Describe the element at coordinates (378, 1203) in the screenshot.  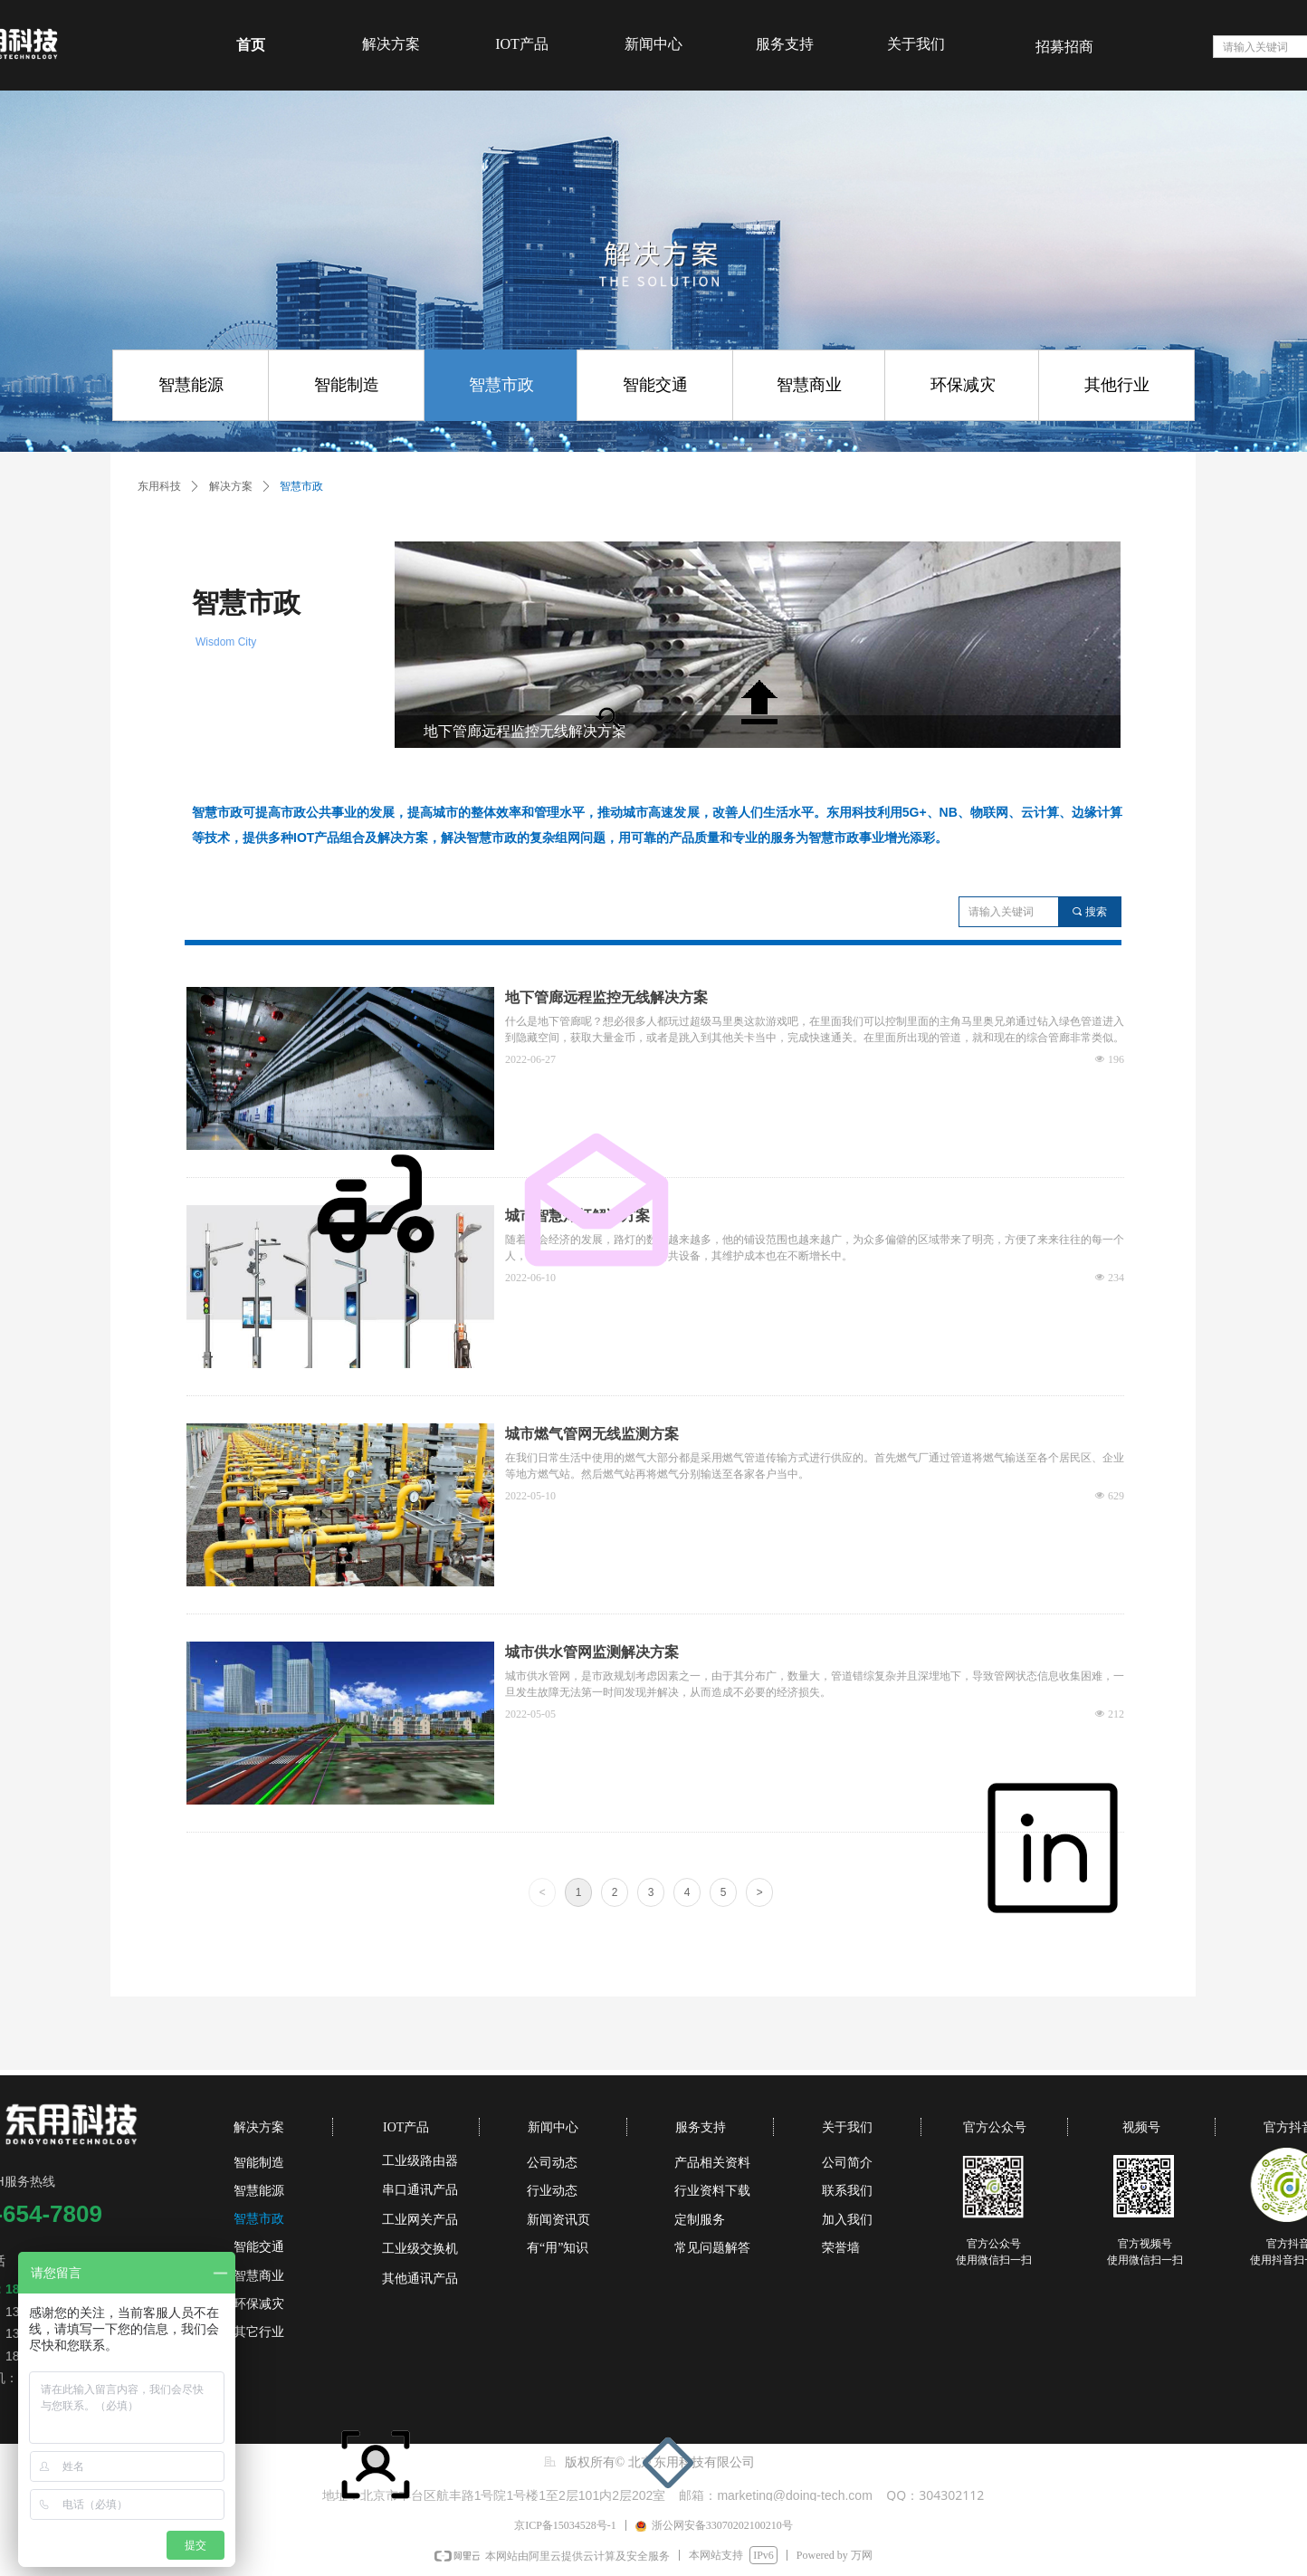
I see `select moped or scooter delivery` at that location.